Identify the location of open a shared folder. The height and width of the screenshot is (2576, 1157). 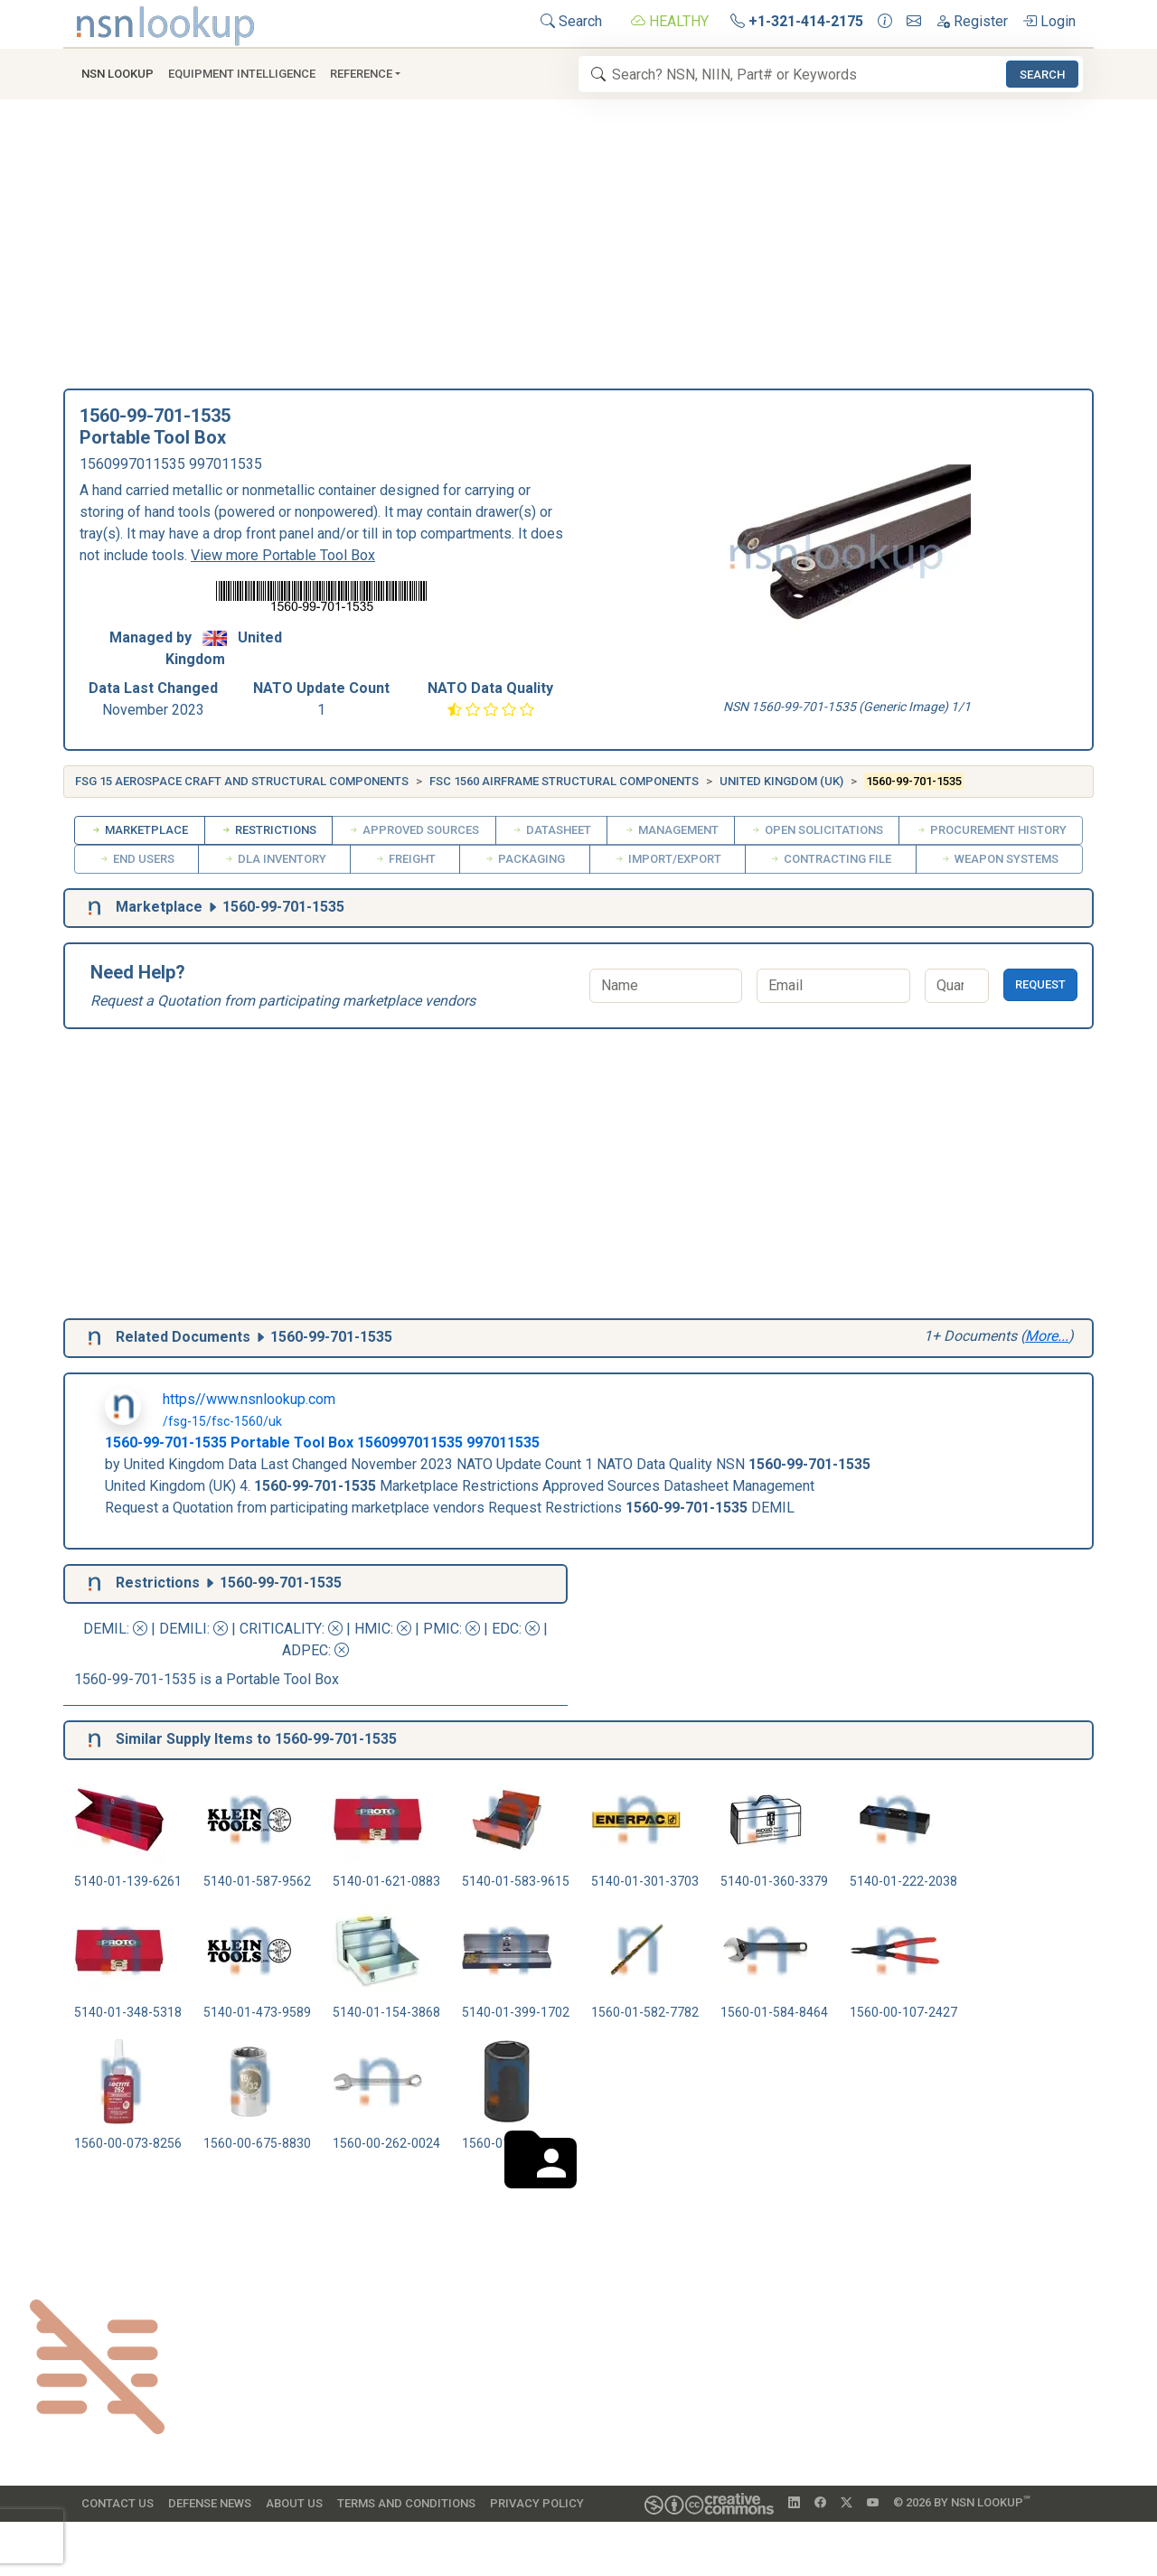
(541, 2159).